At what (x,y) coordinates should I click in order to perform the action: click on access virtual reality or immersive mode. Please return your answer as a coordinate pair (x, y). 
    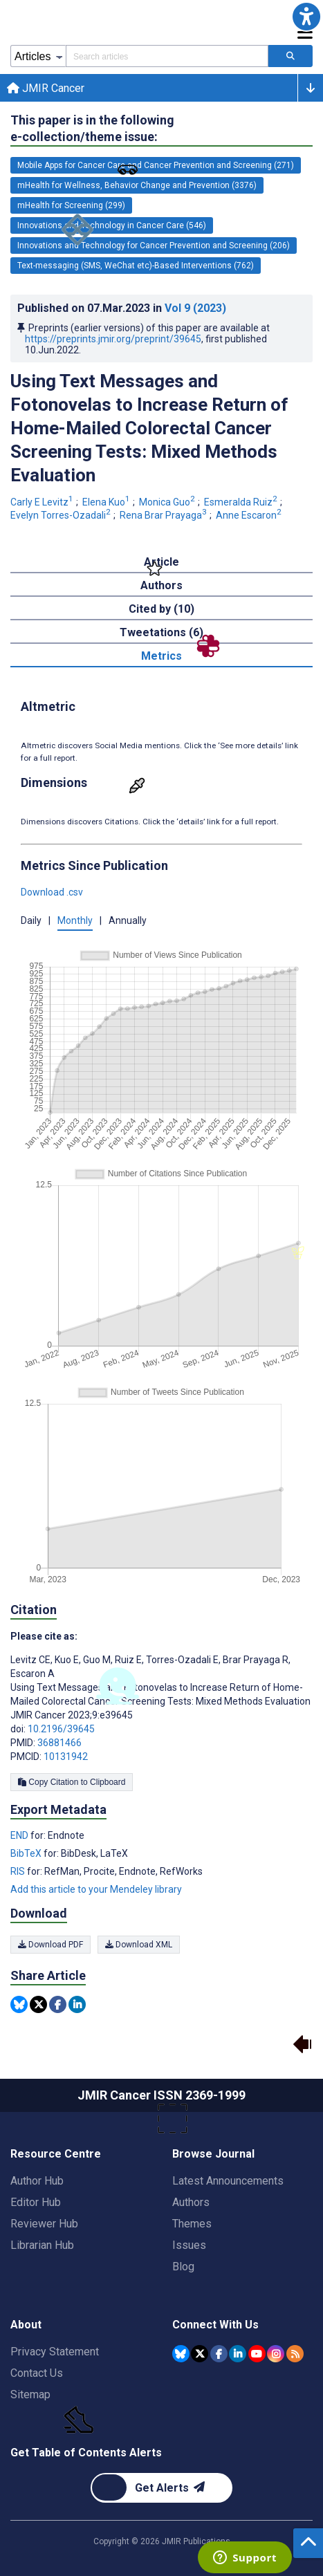
    Looking at the image, I should click on (127, 169).